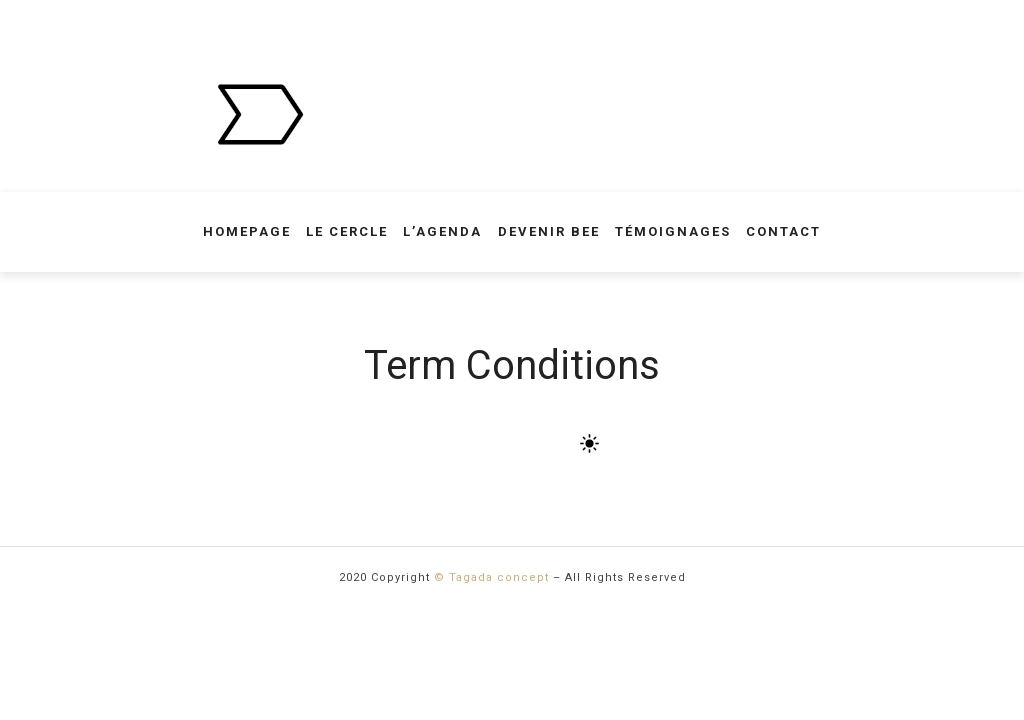  I want to click on switch to light mode, so click(589, 443).